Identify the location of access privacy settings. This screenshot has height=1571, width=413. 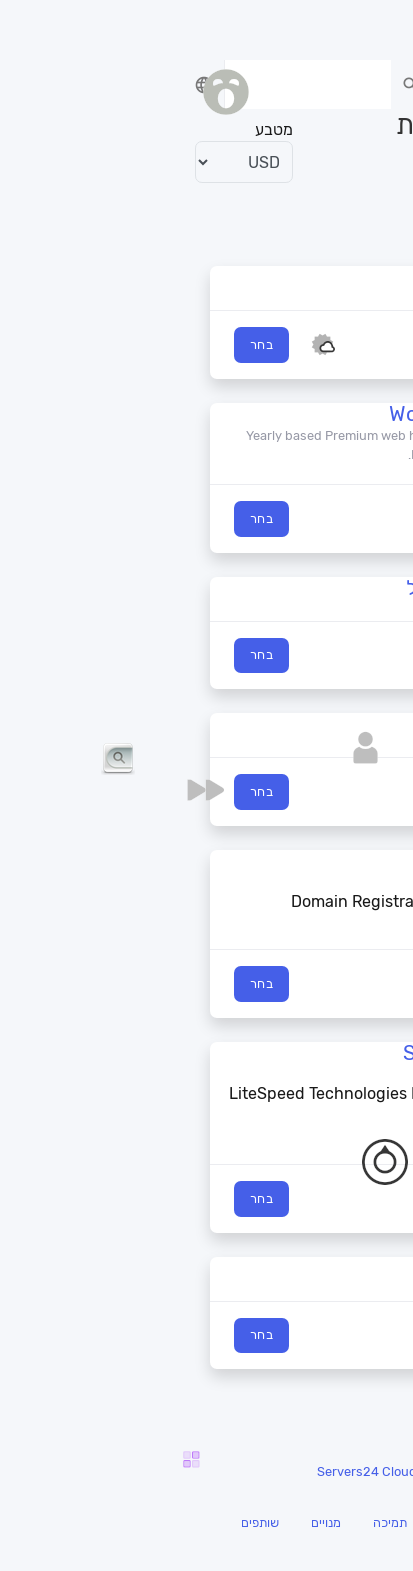
(385, 1162).